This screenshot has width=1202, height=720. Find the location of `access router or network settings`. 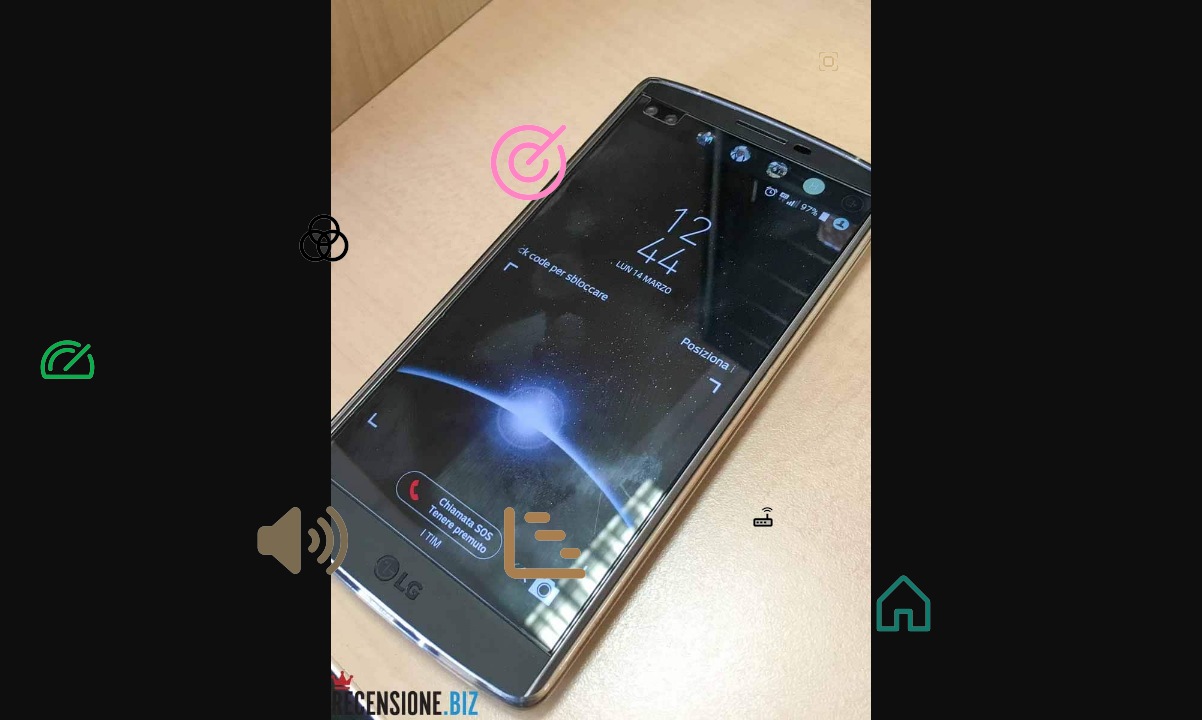

access router or network settings is located at coordinates (763, 517).